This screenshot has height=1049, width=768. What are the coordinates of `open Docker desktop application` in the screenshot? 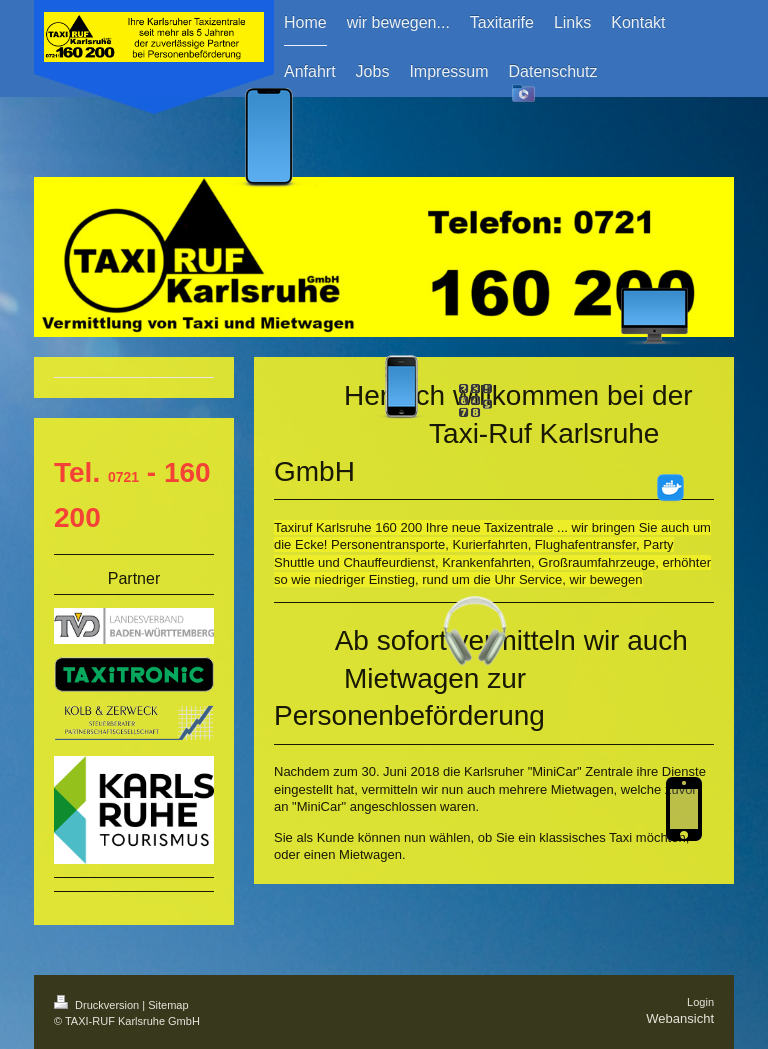 It's located at (670, 487).